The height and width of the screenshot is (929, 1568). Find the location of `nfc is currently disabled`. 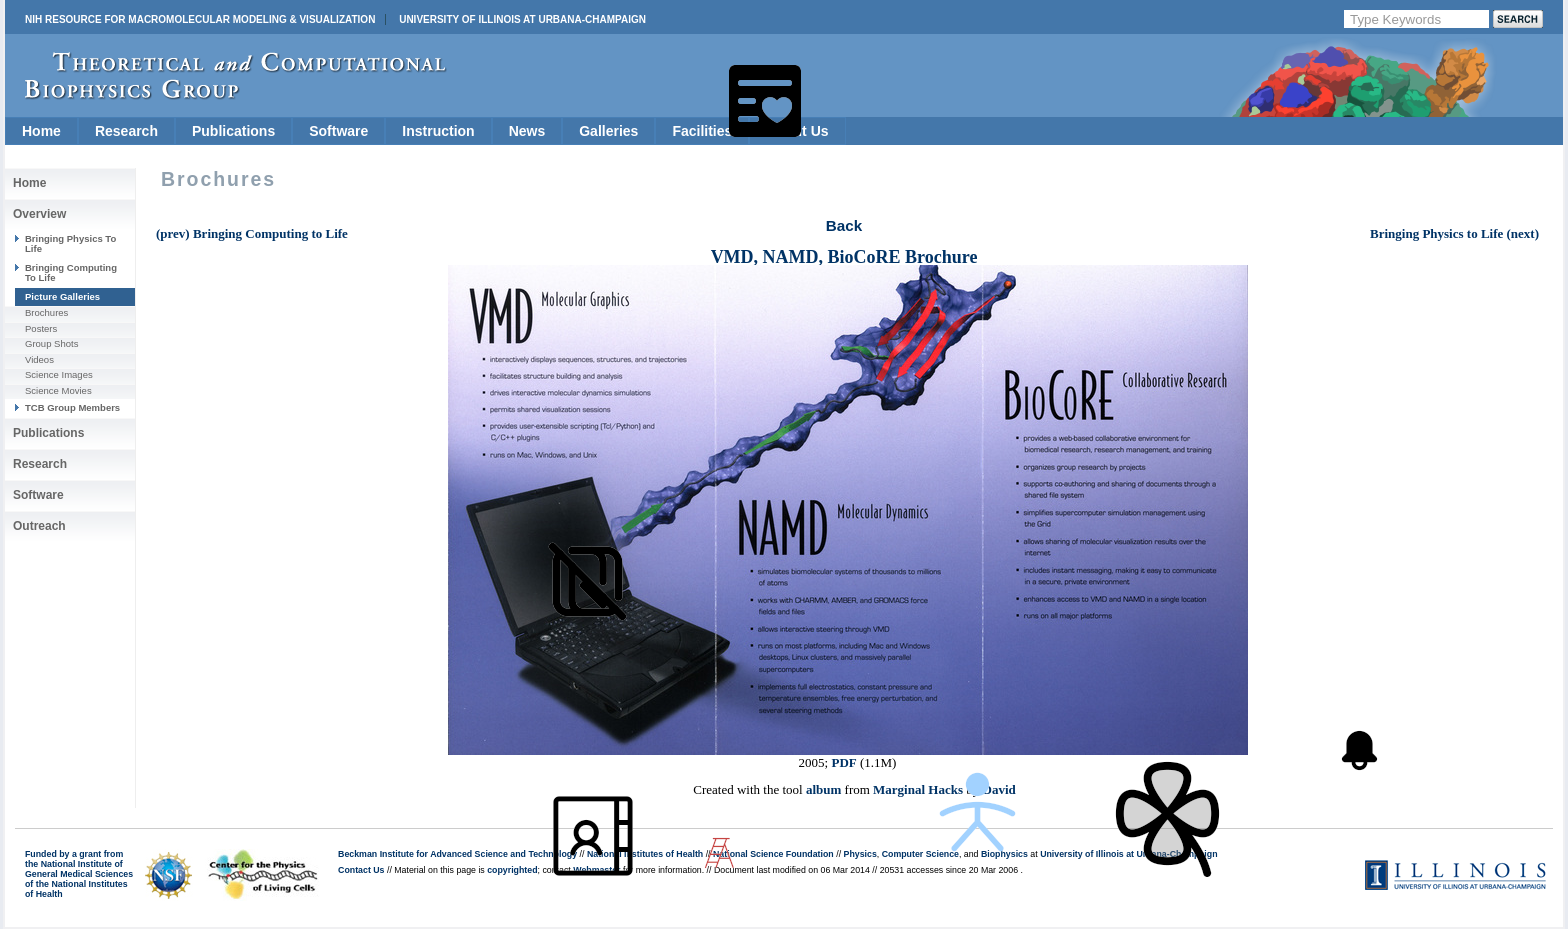

nfc is currently disabled is located at coordinates (587, 581).